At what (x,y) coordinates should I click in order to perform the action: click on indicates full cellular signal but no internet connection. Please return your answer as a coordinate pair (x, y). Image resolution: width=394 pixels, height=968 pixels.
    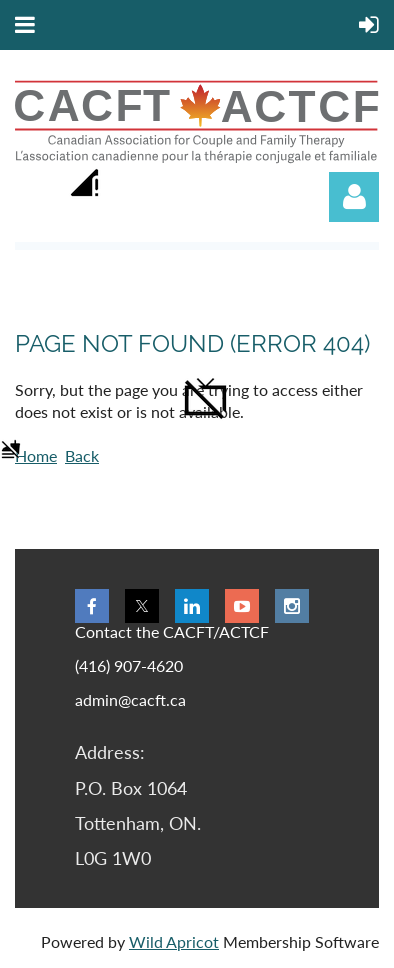
    Looking at the image, I should click on (83, 181).